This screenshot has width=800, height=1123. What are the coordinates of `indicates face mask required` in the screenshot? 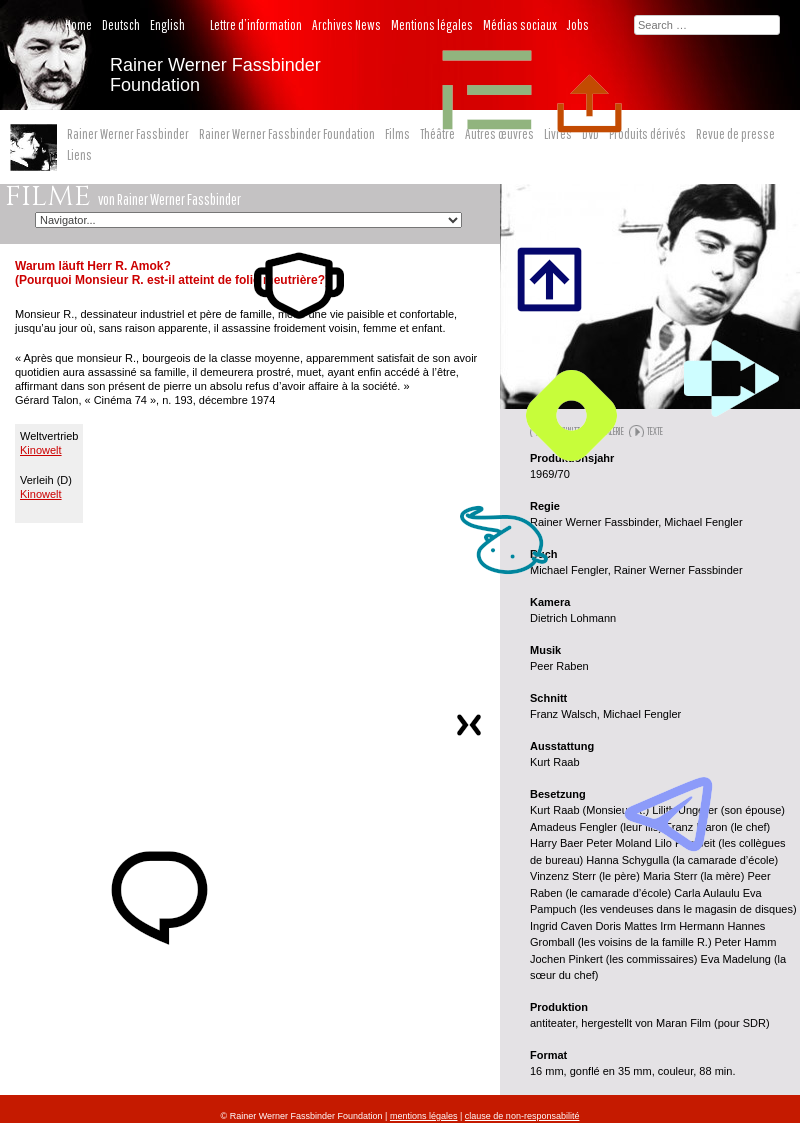 It's located at (299, 286).